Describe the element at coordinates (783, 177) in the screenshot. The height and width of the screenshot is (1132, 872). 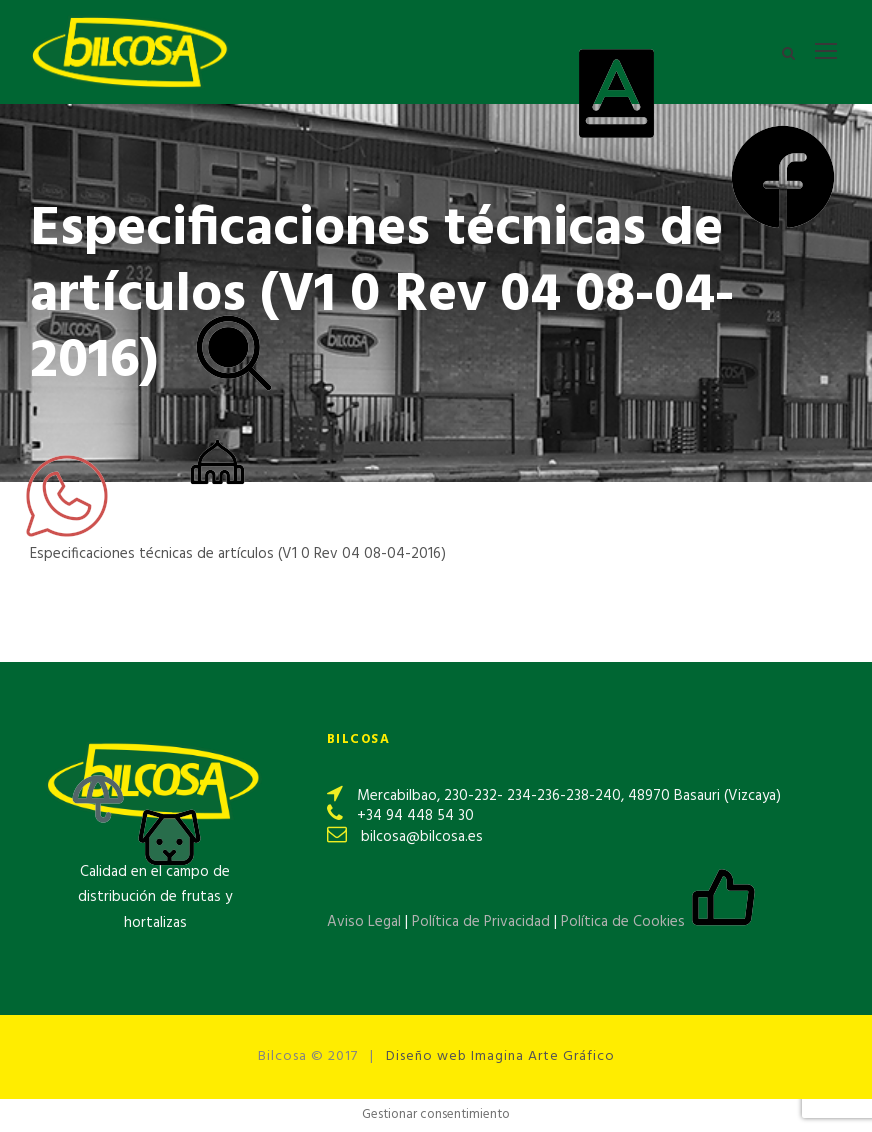
I see `open Facebook app` at that location.